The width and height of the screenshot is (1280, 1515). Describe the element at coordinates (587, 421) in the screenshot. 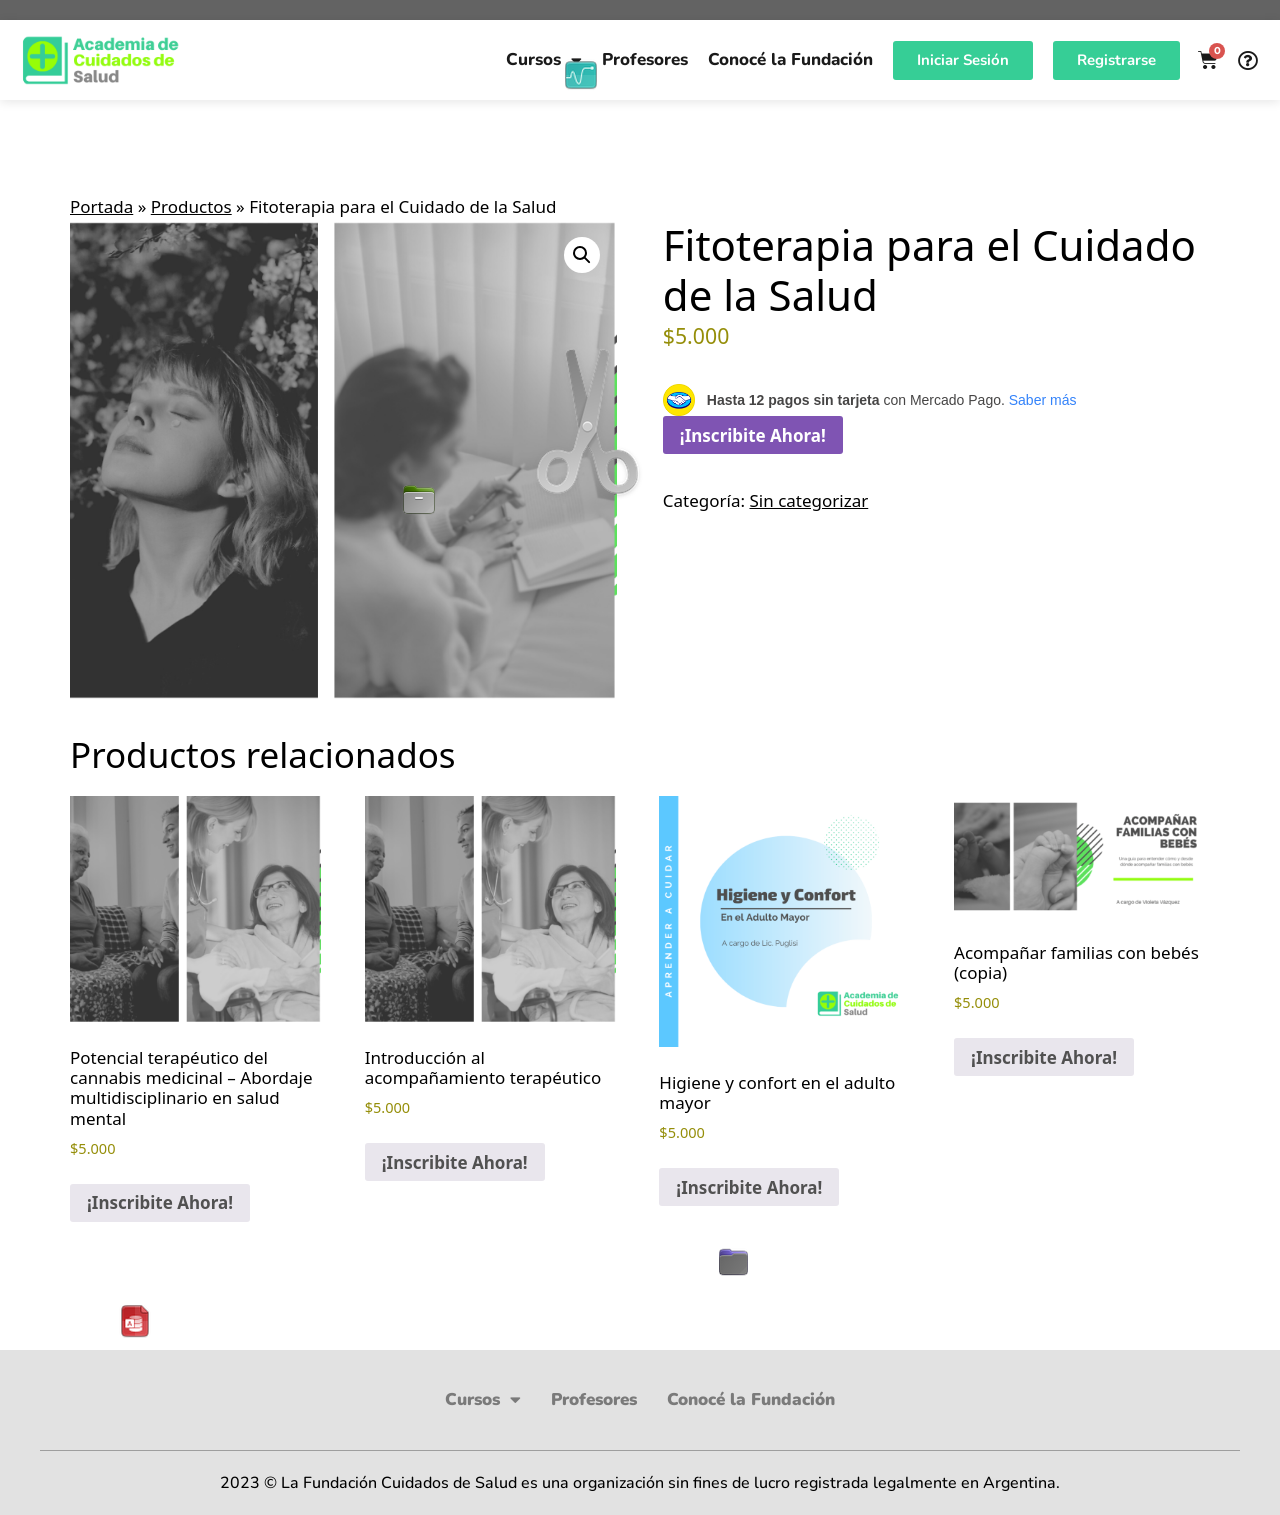

I see `cut selected content to clipboard` at that location.